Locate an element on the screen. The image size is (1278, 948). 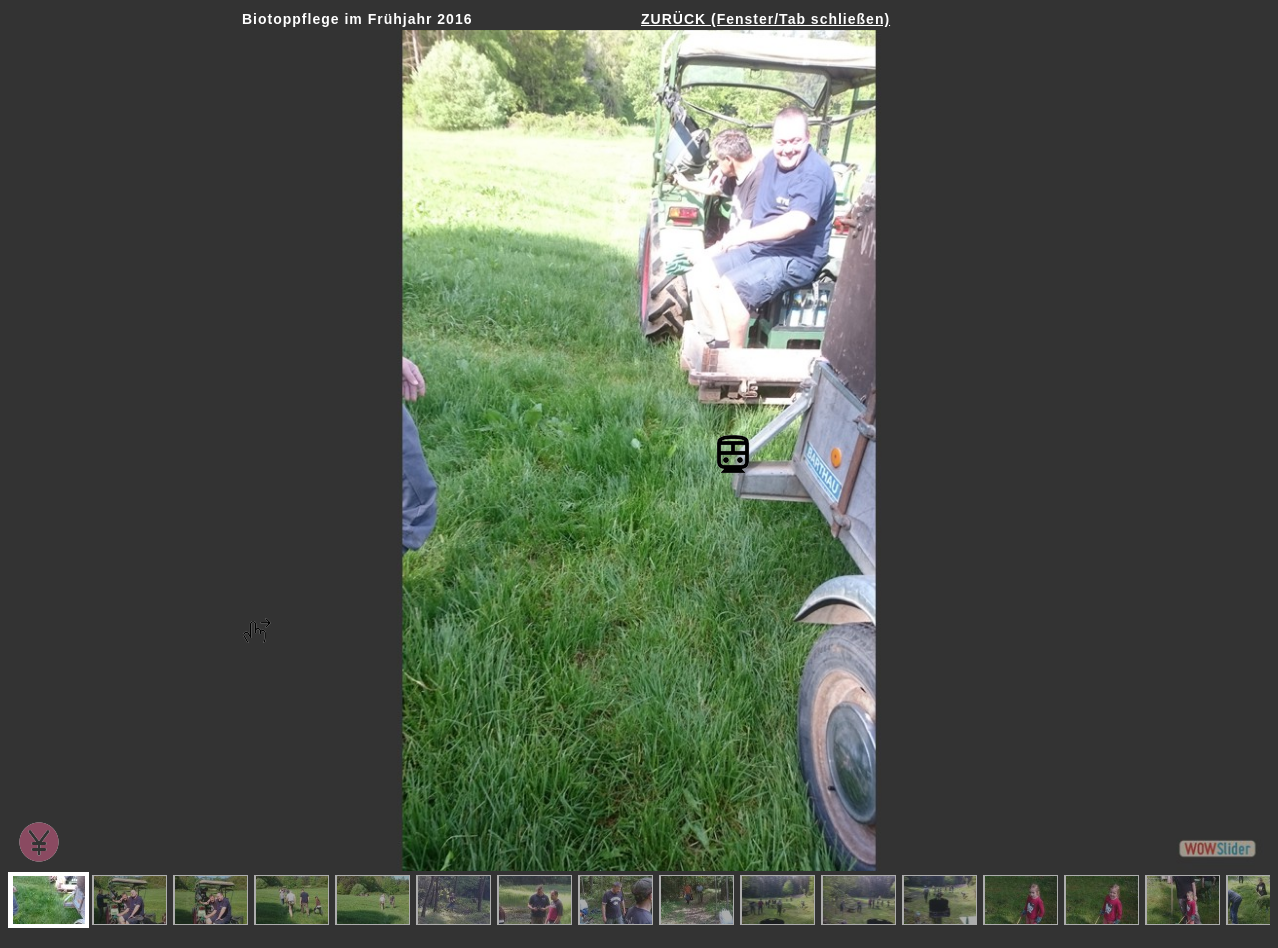
view or select Japanese yen currency is located at coordinates (39, 842).